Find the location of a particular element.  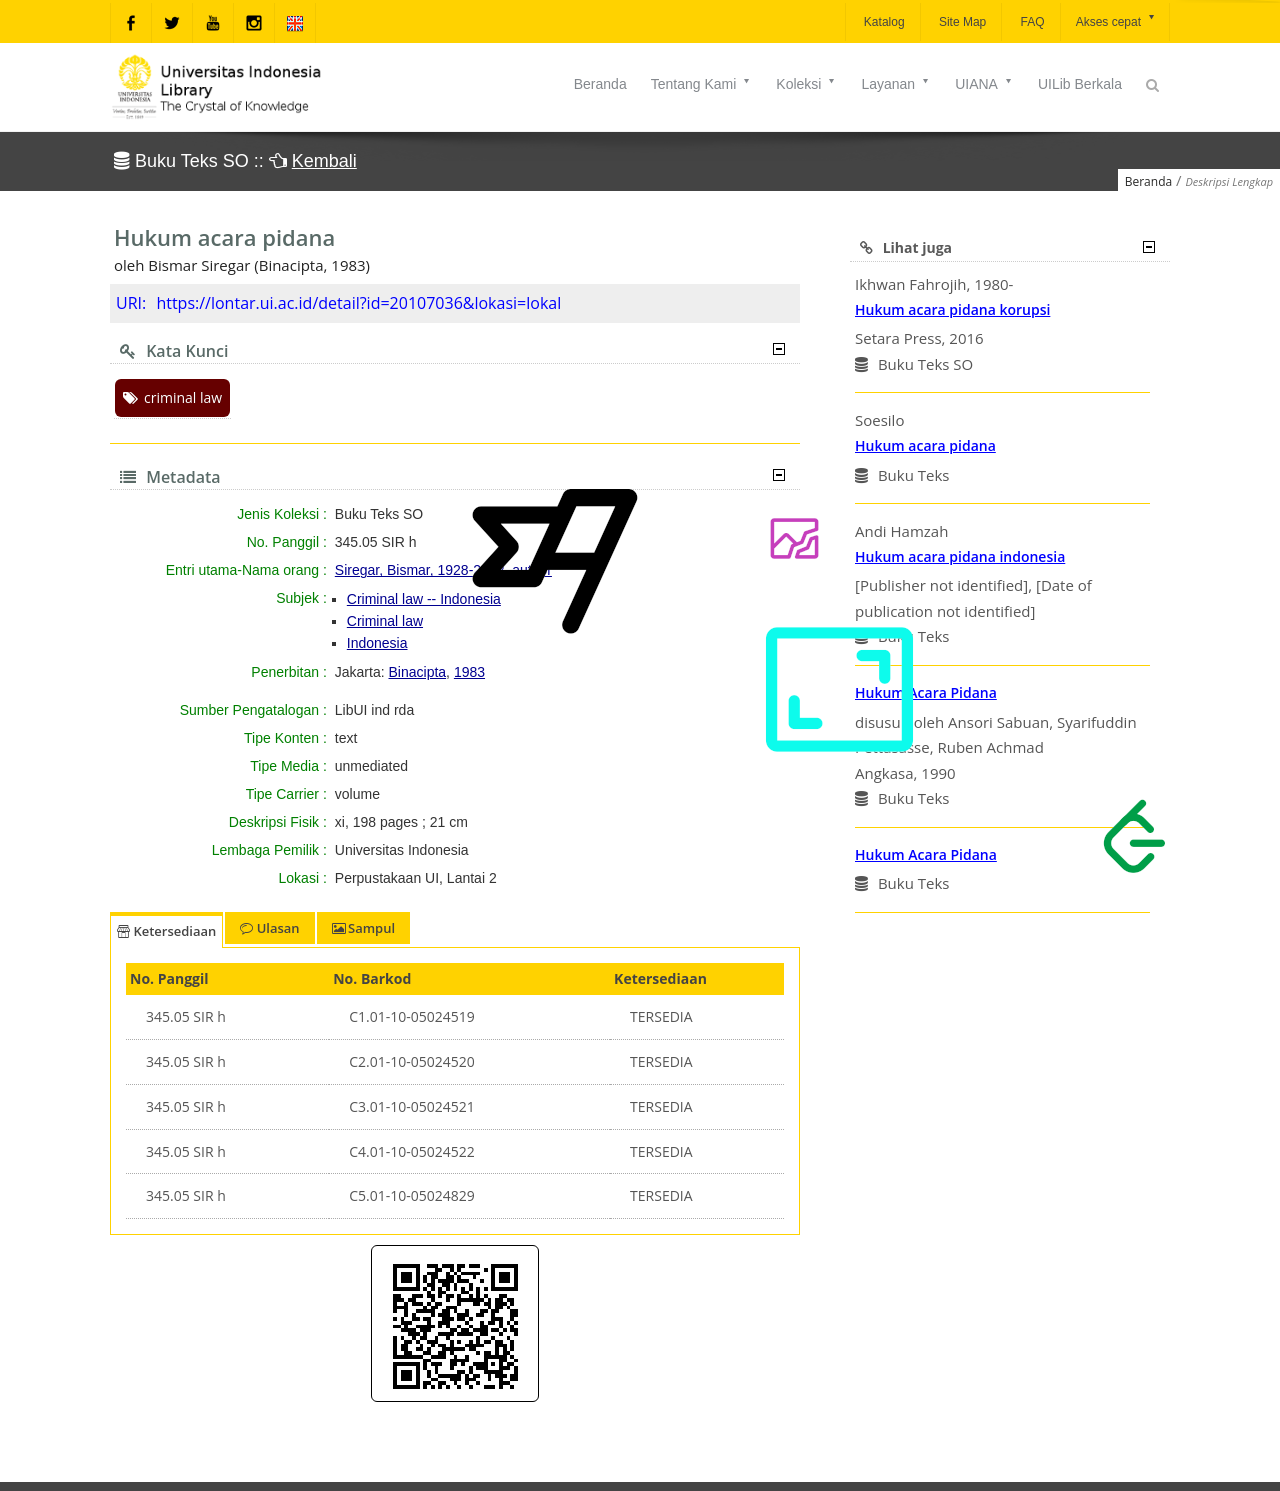

visit leetcode coding practice platform is located at coordinates (1133, 839).